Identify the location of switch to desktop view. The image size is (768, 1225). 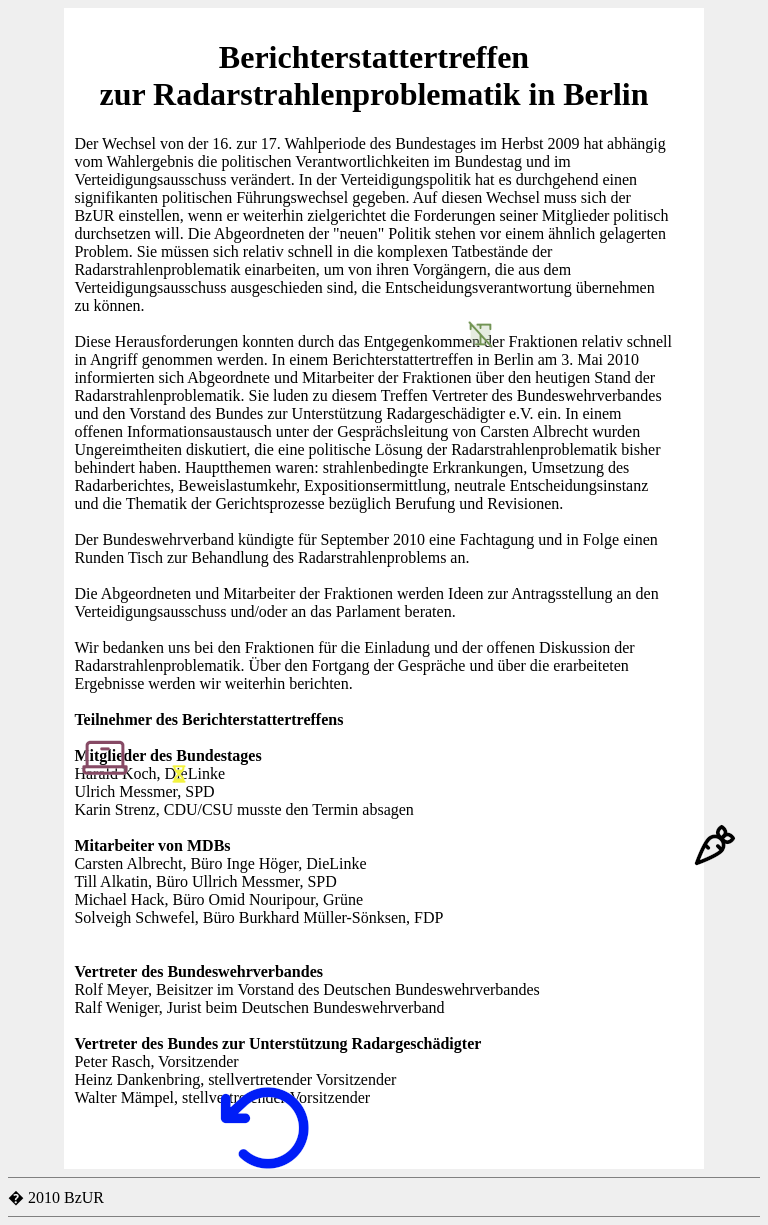
(105, 757).